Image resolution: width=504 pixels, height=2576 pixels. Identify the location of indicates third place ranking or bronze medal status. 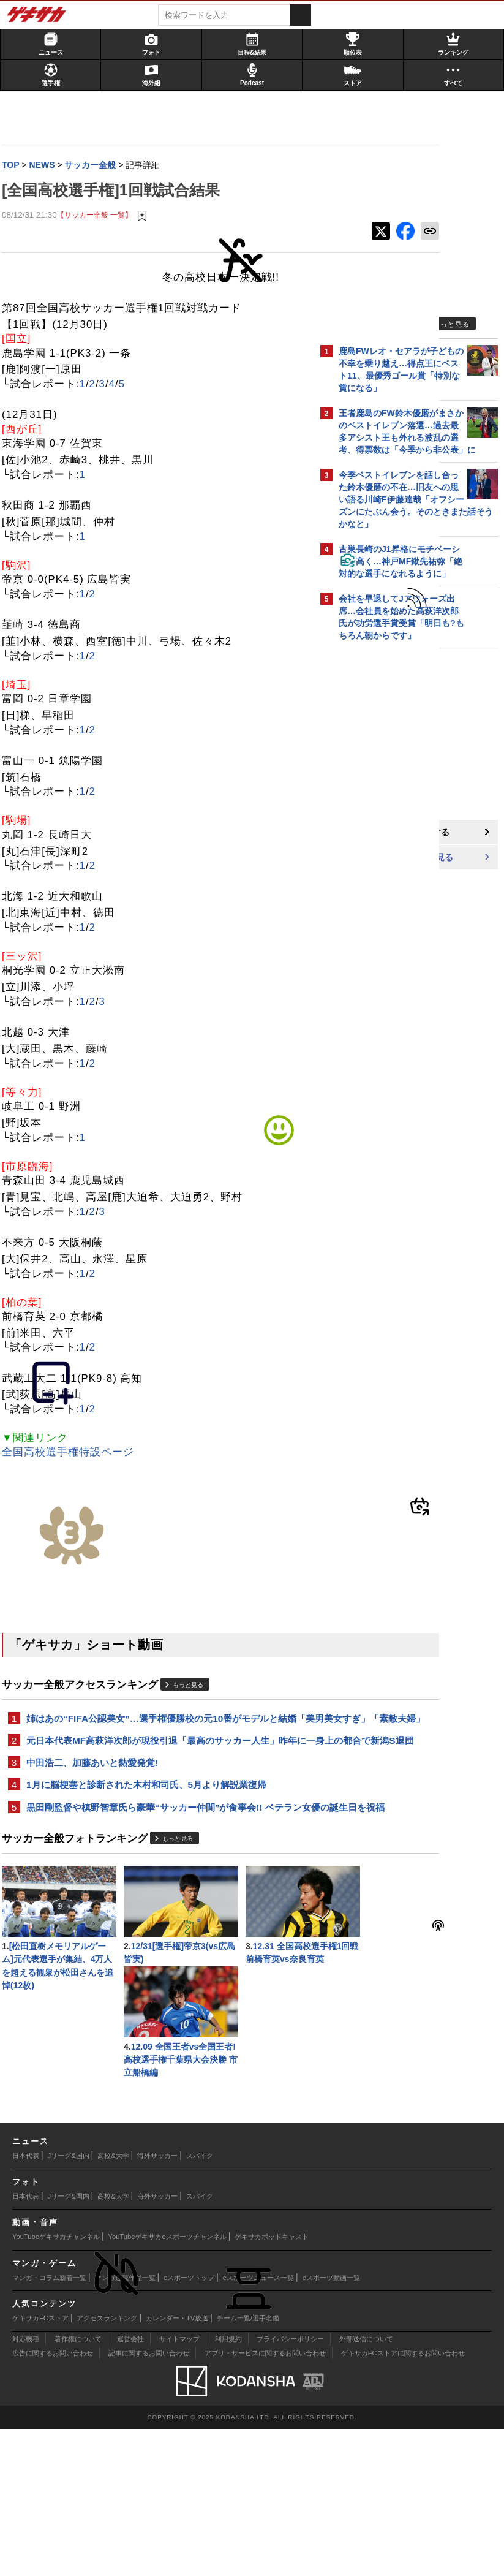
(72, 1536).